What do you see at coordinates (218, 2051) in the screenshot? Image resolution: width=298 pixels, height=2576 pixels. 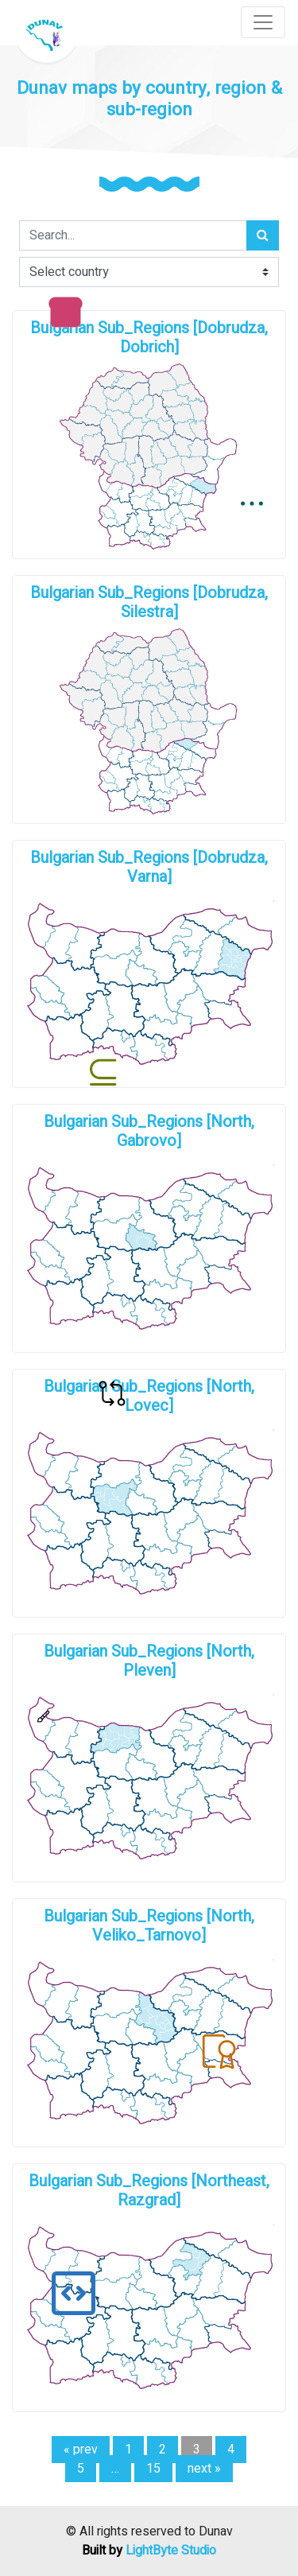 I see `view certified or verified document` at bounding box center [218, 2051].